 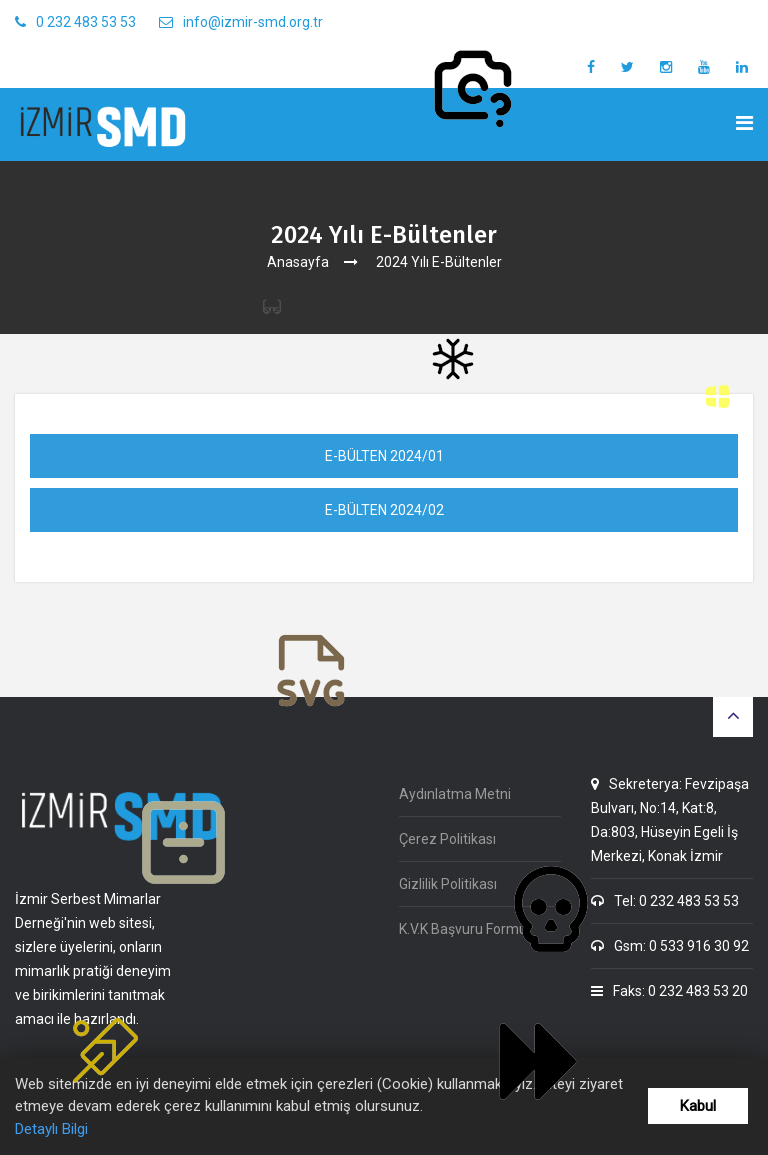 What do you see at coordinates (311, 673) in the screenshot?
I see `open an SVG file` at bounding box center [311, 673].